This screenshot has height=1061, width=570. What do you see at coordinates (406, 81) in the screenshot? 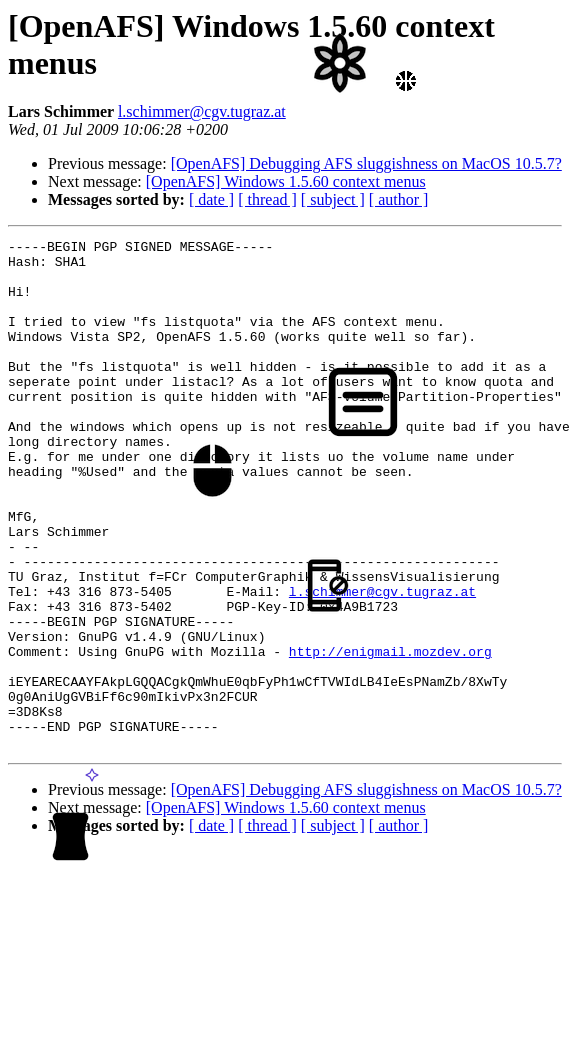
I see `access basketball scores or sports content` at bounding box center [406, 81].